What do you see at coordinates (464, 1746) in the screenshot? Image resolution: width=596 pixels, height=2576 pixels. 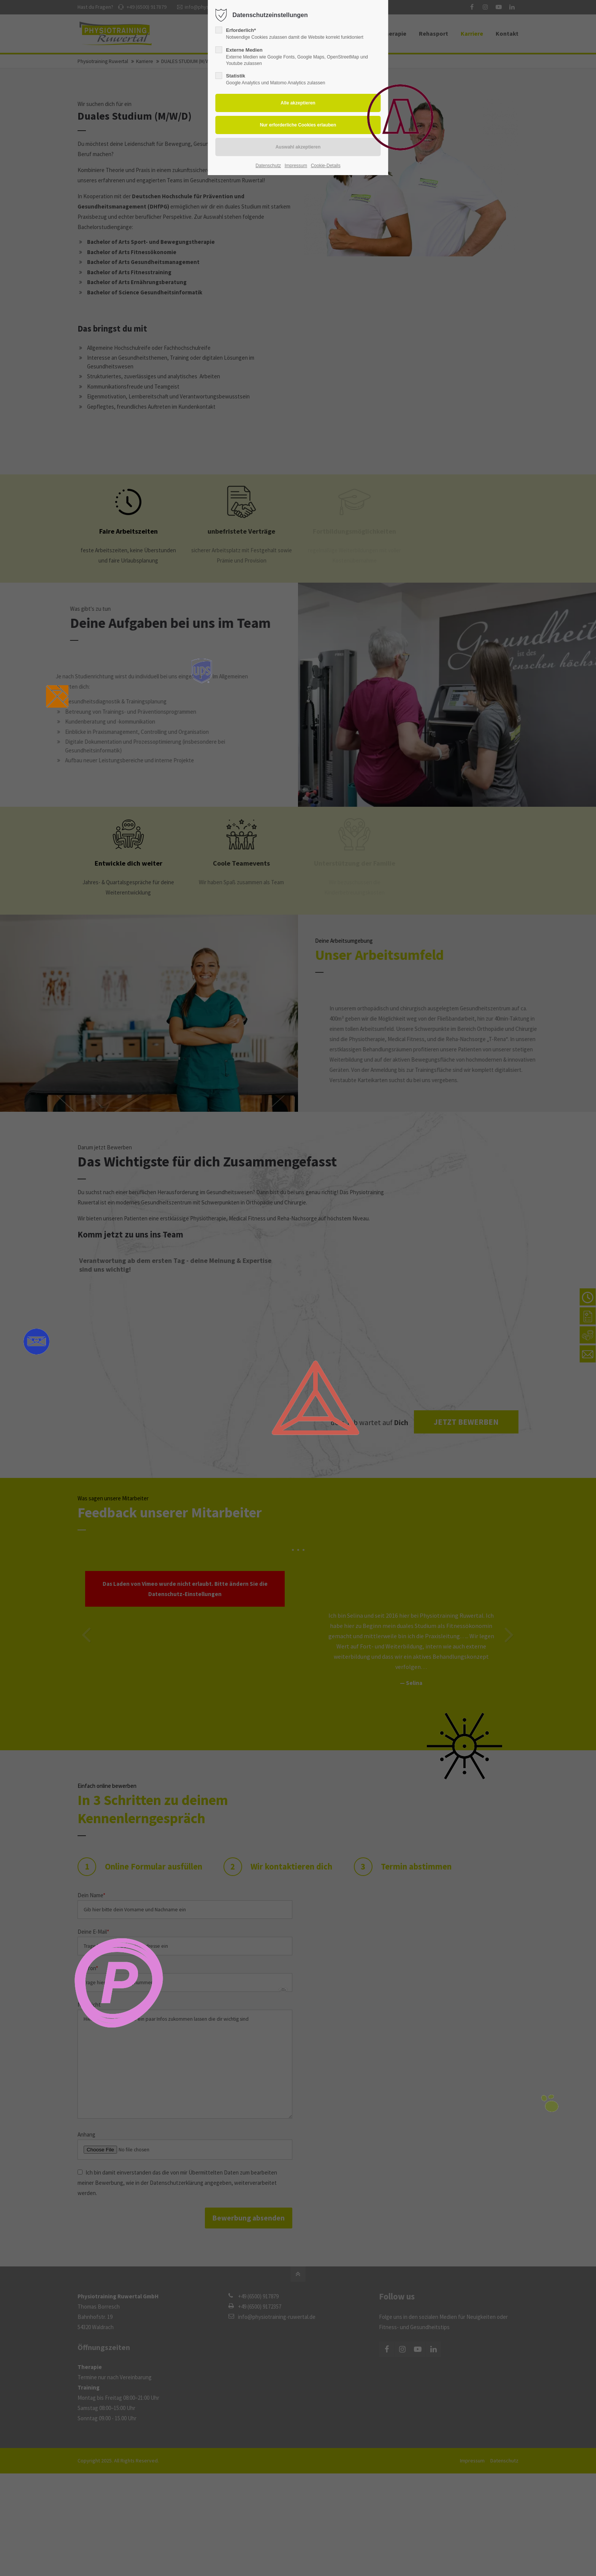 I see `tokio async runtime for rust logo` at bounding box center [464, 1746].